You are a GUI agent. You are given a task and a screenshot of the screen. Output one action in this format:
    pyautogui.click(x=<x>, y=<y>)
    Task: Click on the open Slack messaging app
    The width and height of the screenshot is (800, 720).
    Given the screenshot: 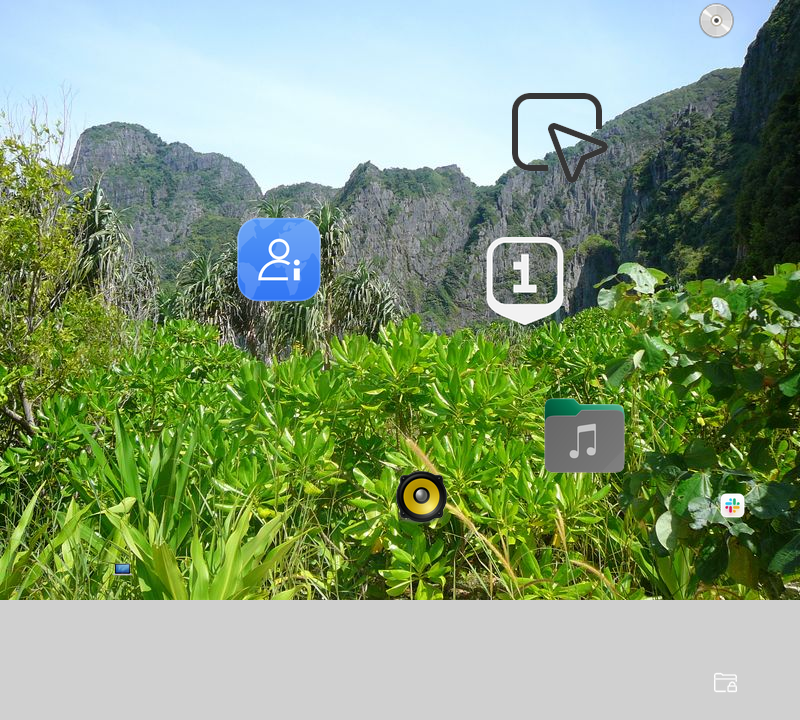 What is the action you would take?
    pyautogui.click(x=732, y=505)
    